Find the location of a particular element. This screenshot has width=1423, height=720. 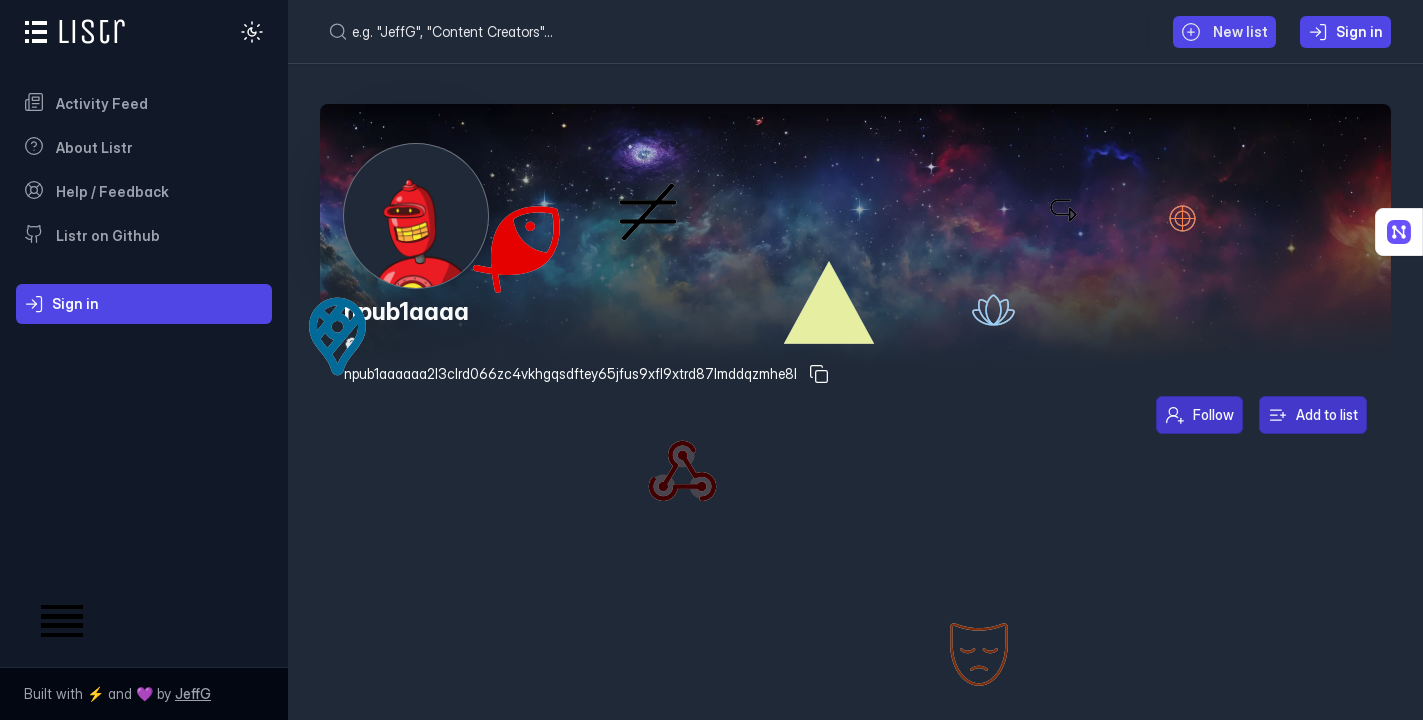

indicates values are not equal or a mismatch is located at coordinates (648, 212).